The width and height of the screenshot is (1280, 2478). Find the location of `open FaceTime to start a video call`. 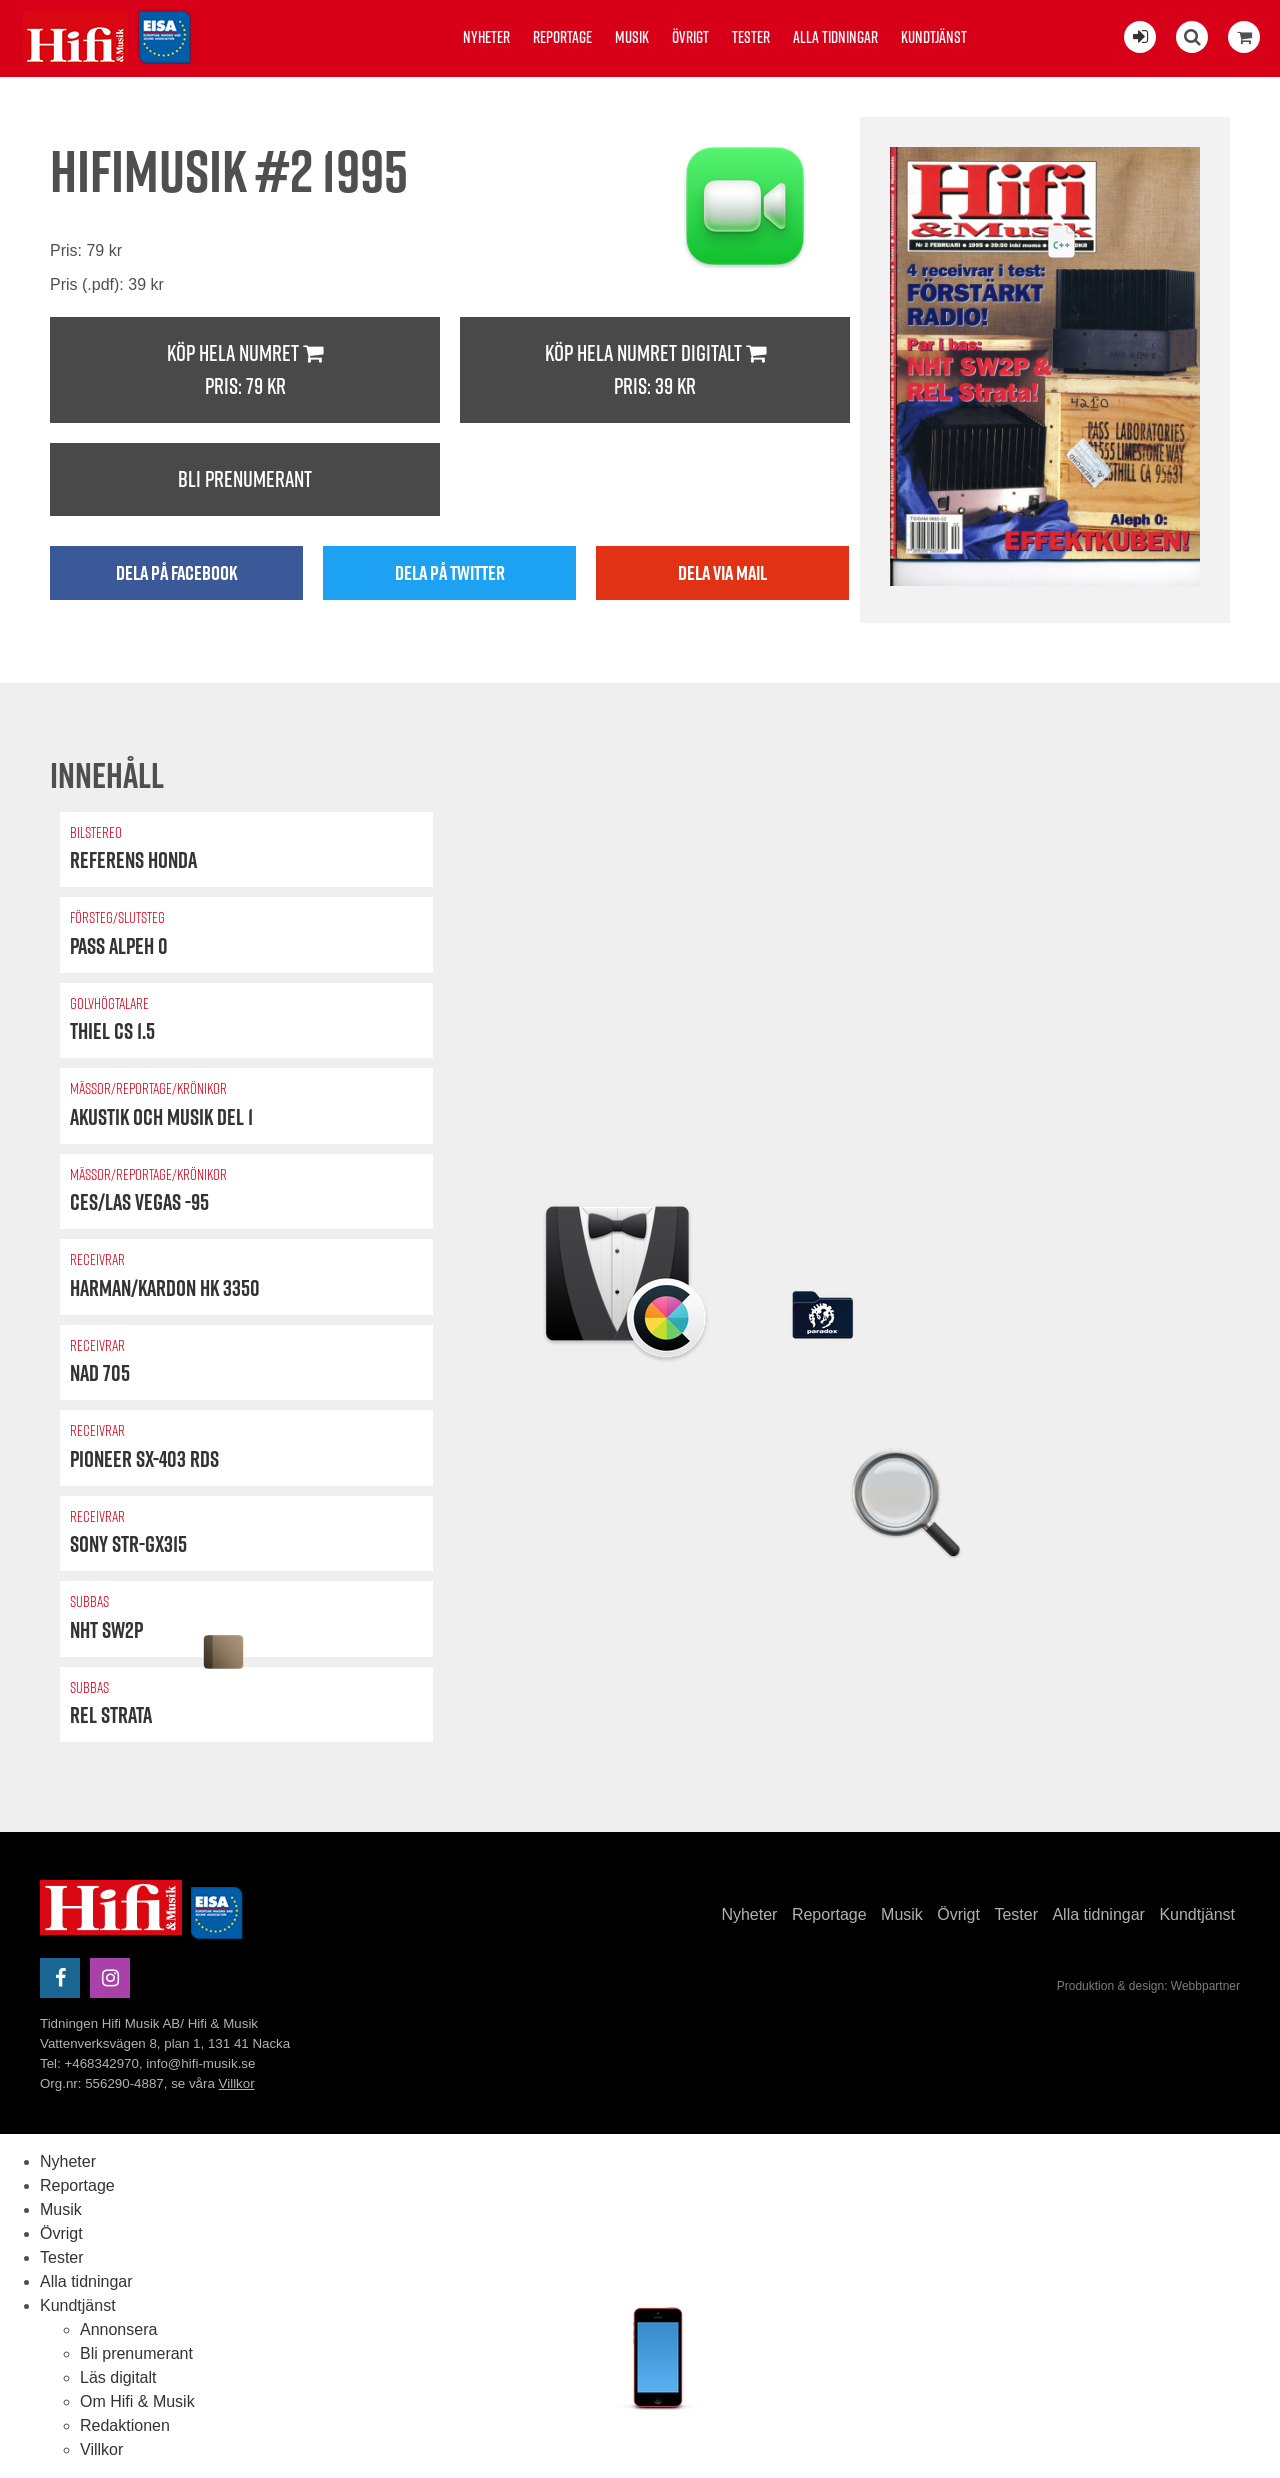

open FaceTime to start a video call is located at coordinates (745, 206).